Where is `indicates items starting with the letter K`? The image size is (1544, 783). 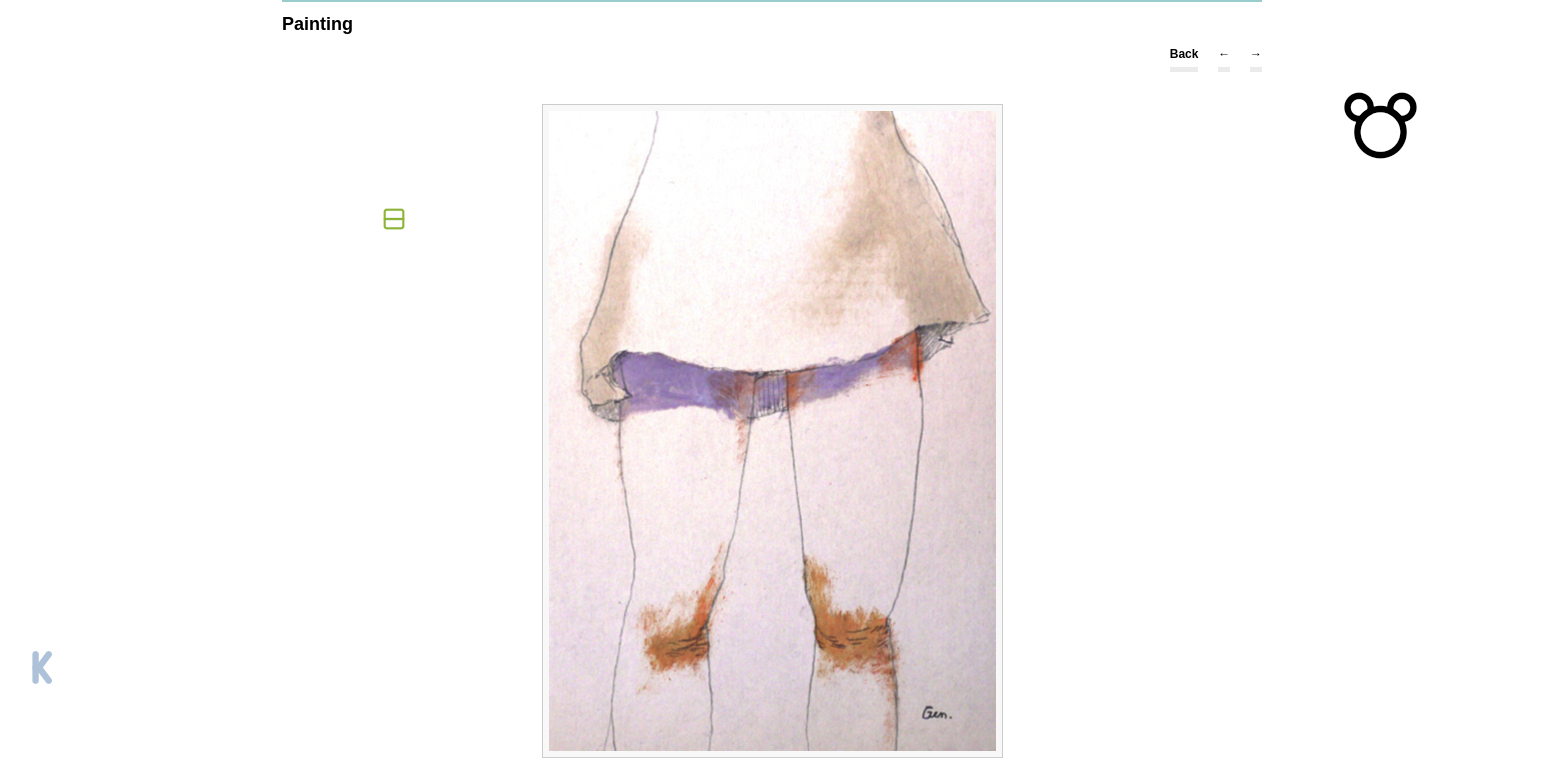
indicates items starting with the letter K is located at coordinates (40, 667).